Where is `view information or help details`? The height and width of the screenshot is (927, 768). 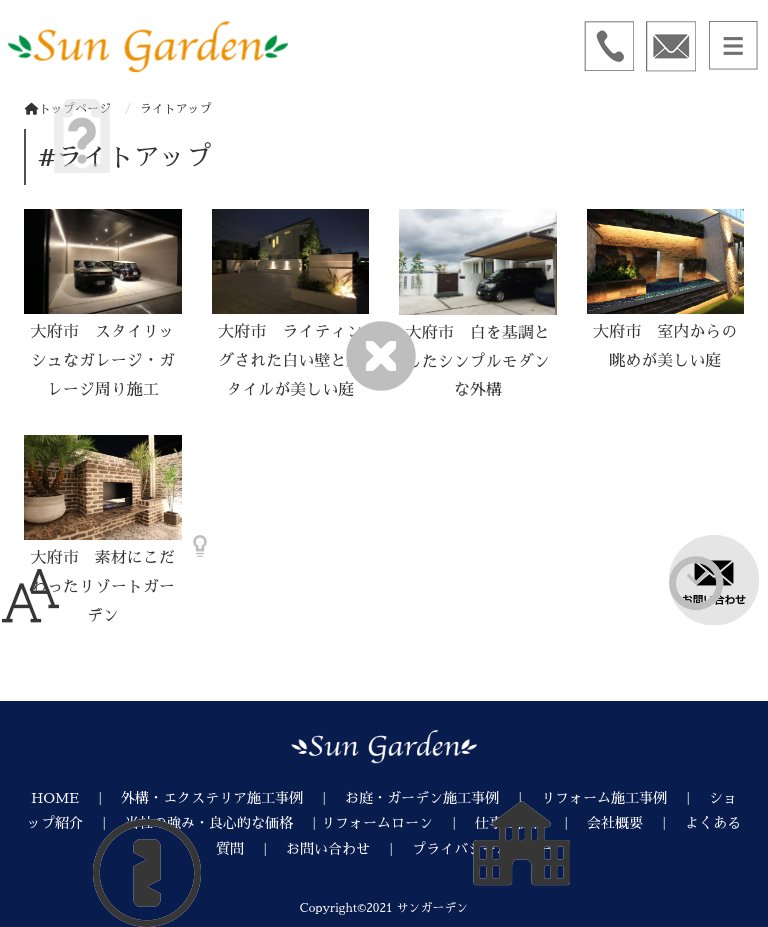 view information or help details is located at coordinates (200, 546).